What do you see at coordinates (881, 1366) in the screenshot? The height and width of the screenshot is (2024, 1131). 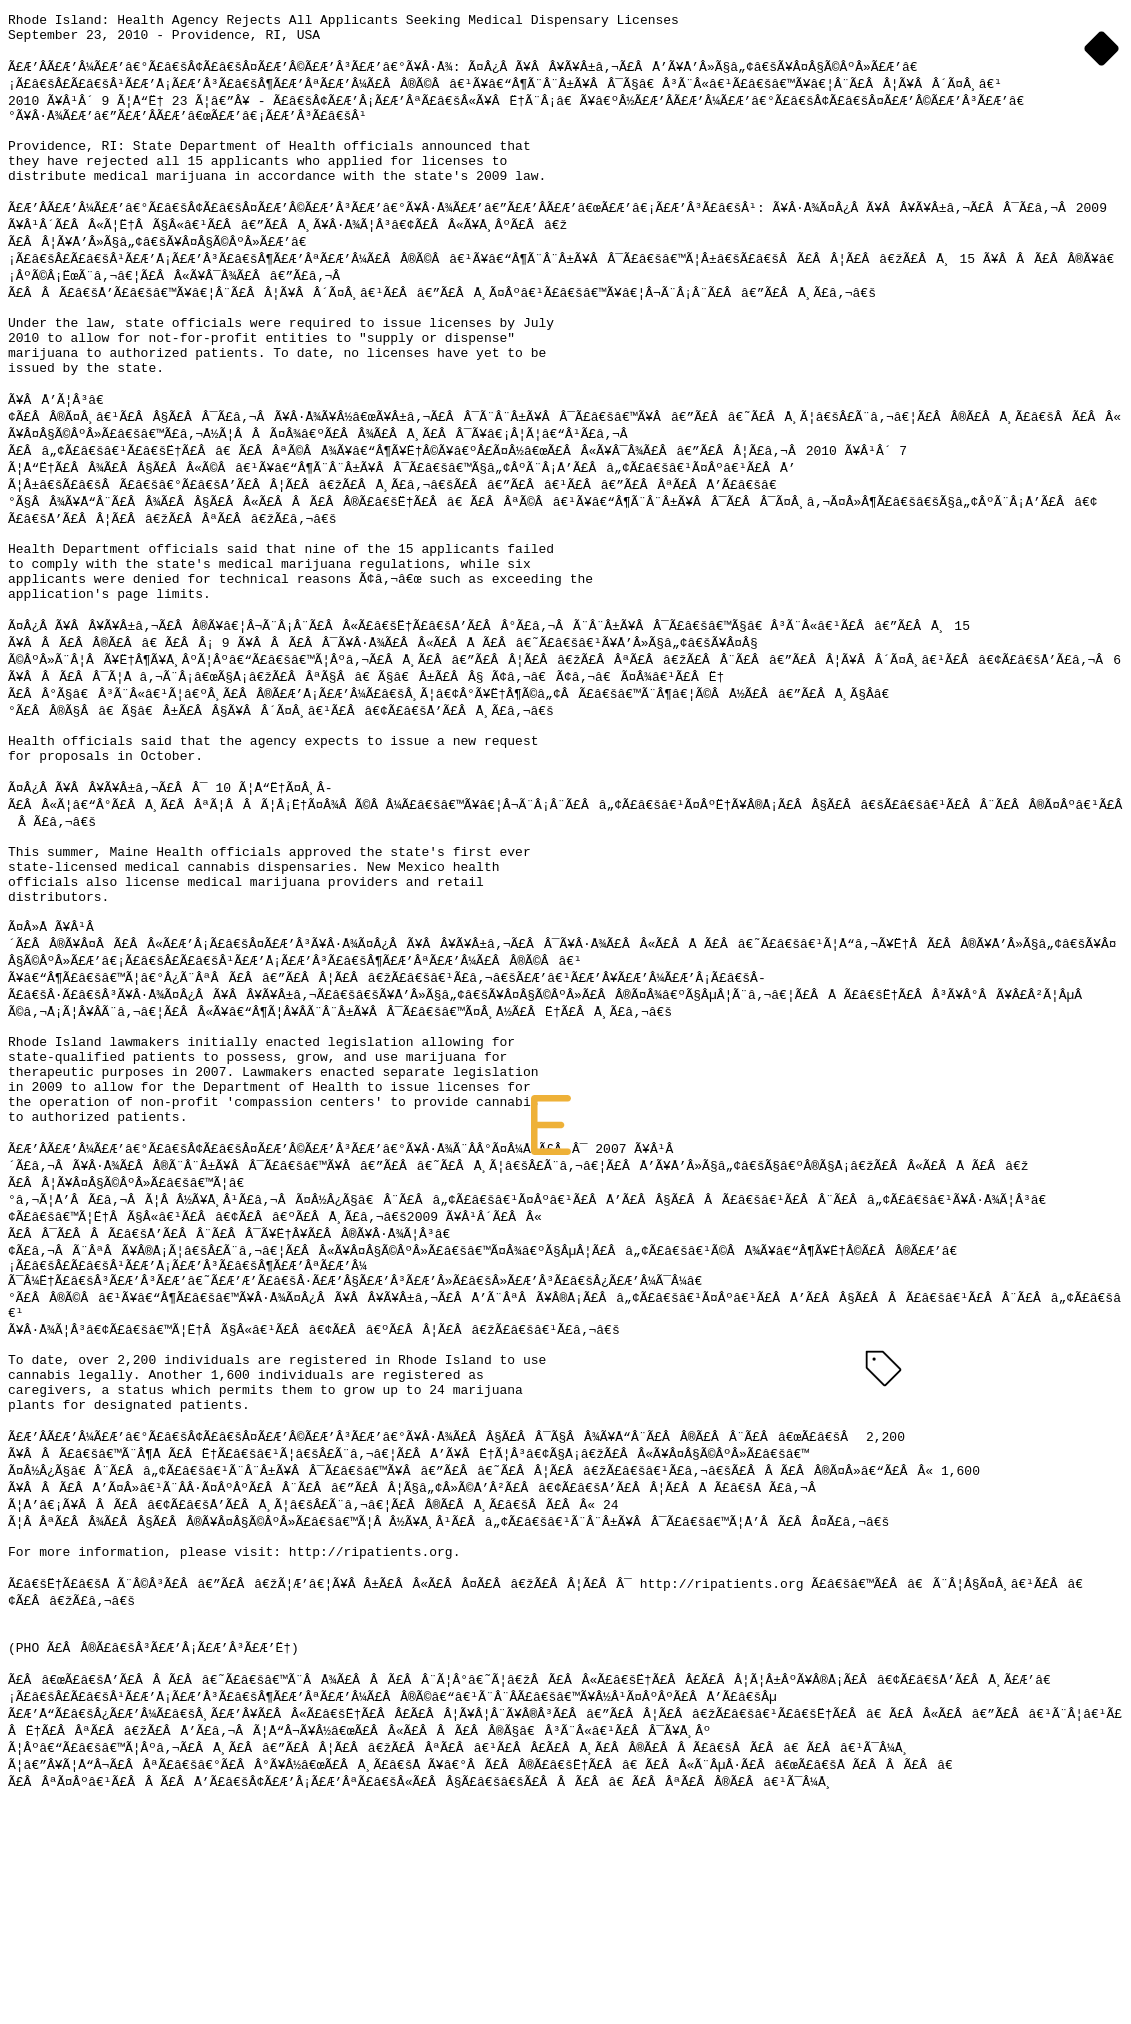 I see `add or manage tags` at bounding box center [881, 1366].